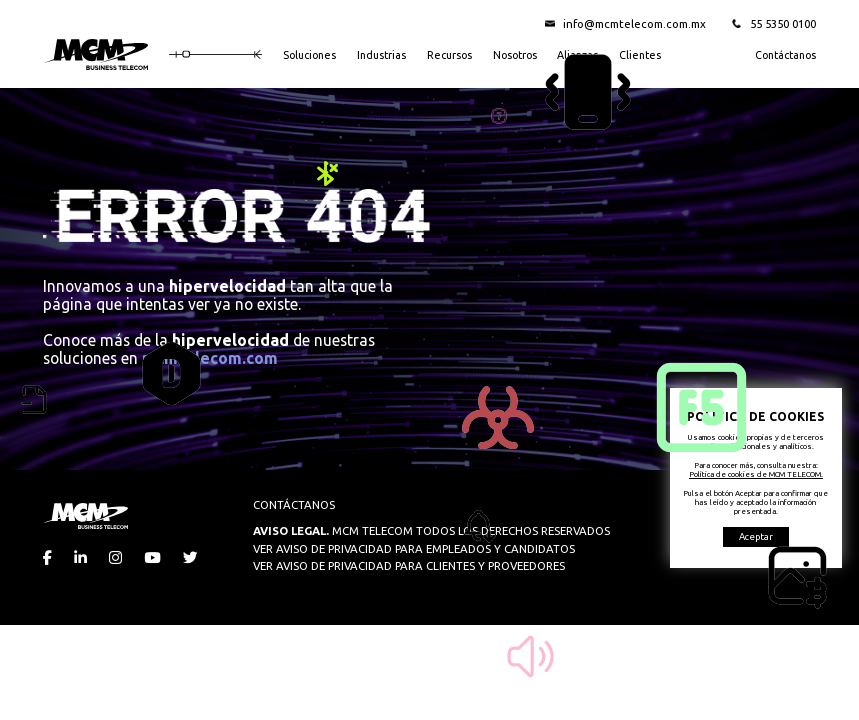 The width and height of the screenshot is (859, 720). What do you see at coordinates (478, 525) in the screenshot?
I see `download notifications` at bounding box center [478, 525].